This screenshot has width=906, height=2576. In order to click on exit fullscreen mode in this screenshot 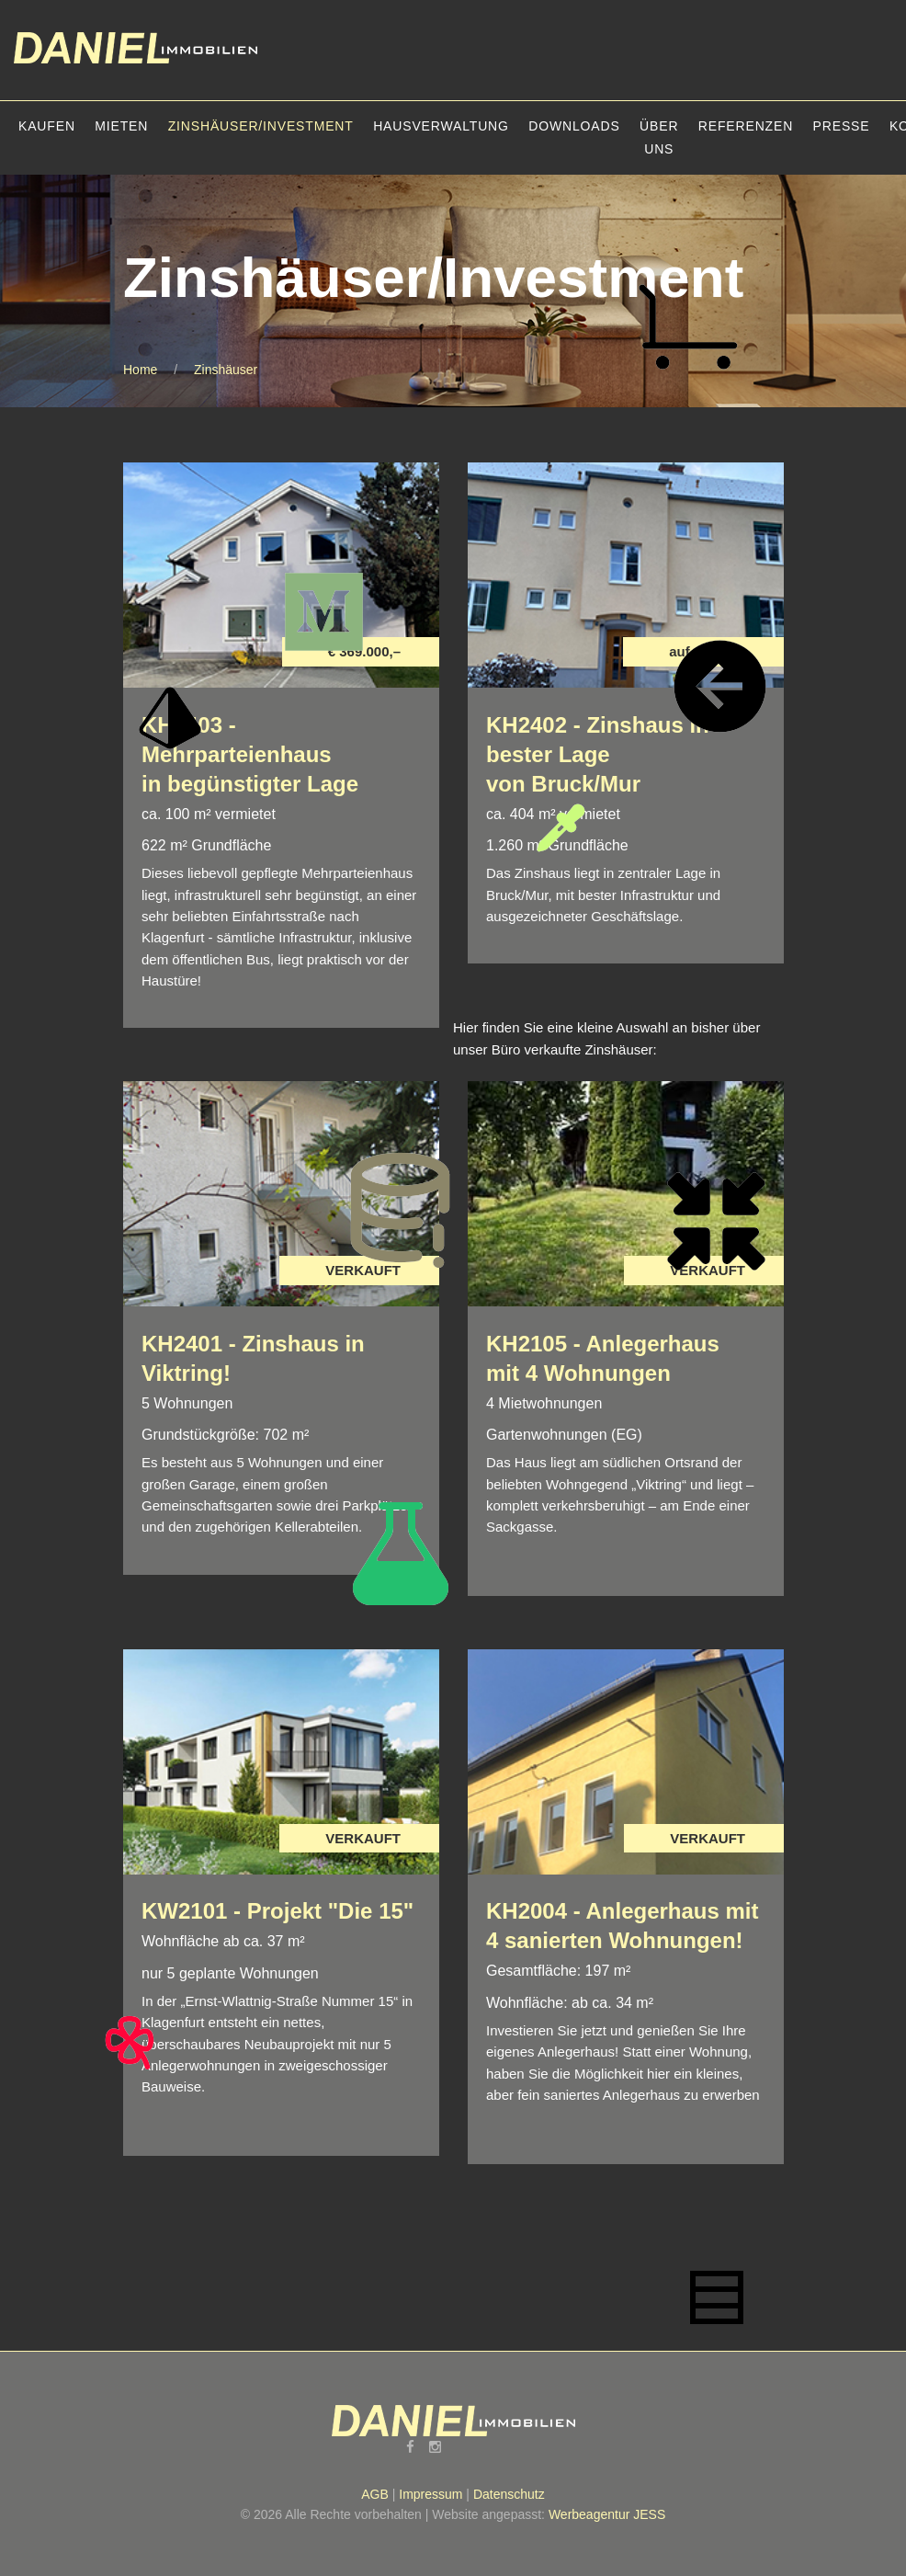, I will do `click(716, 1221)`.